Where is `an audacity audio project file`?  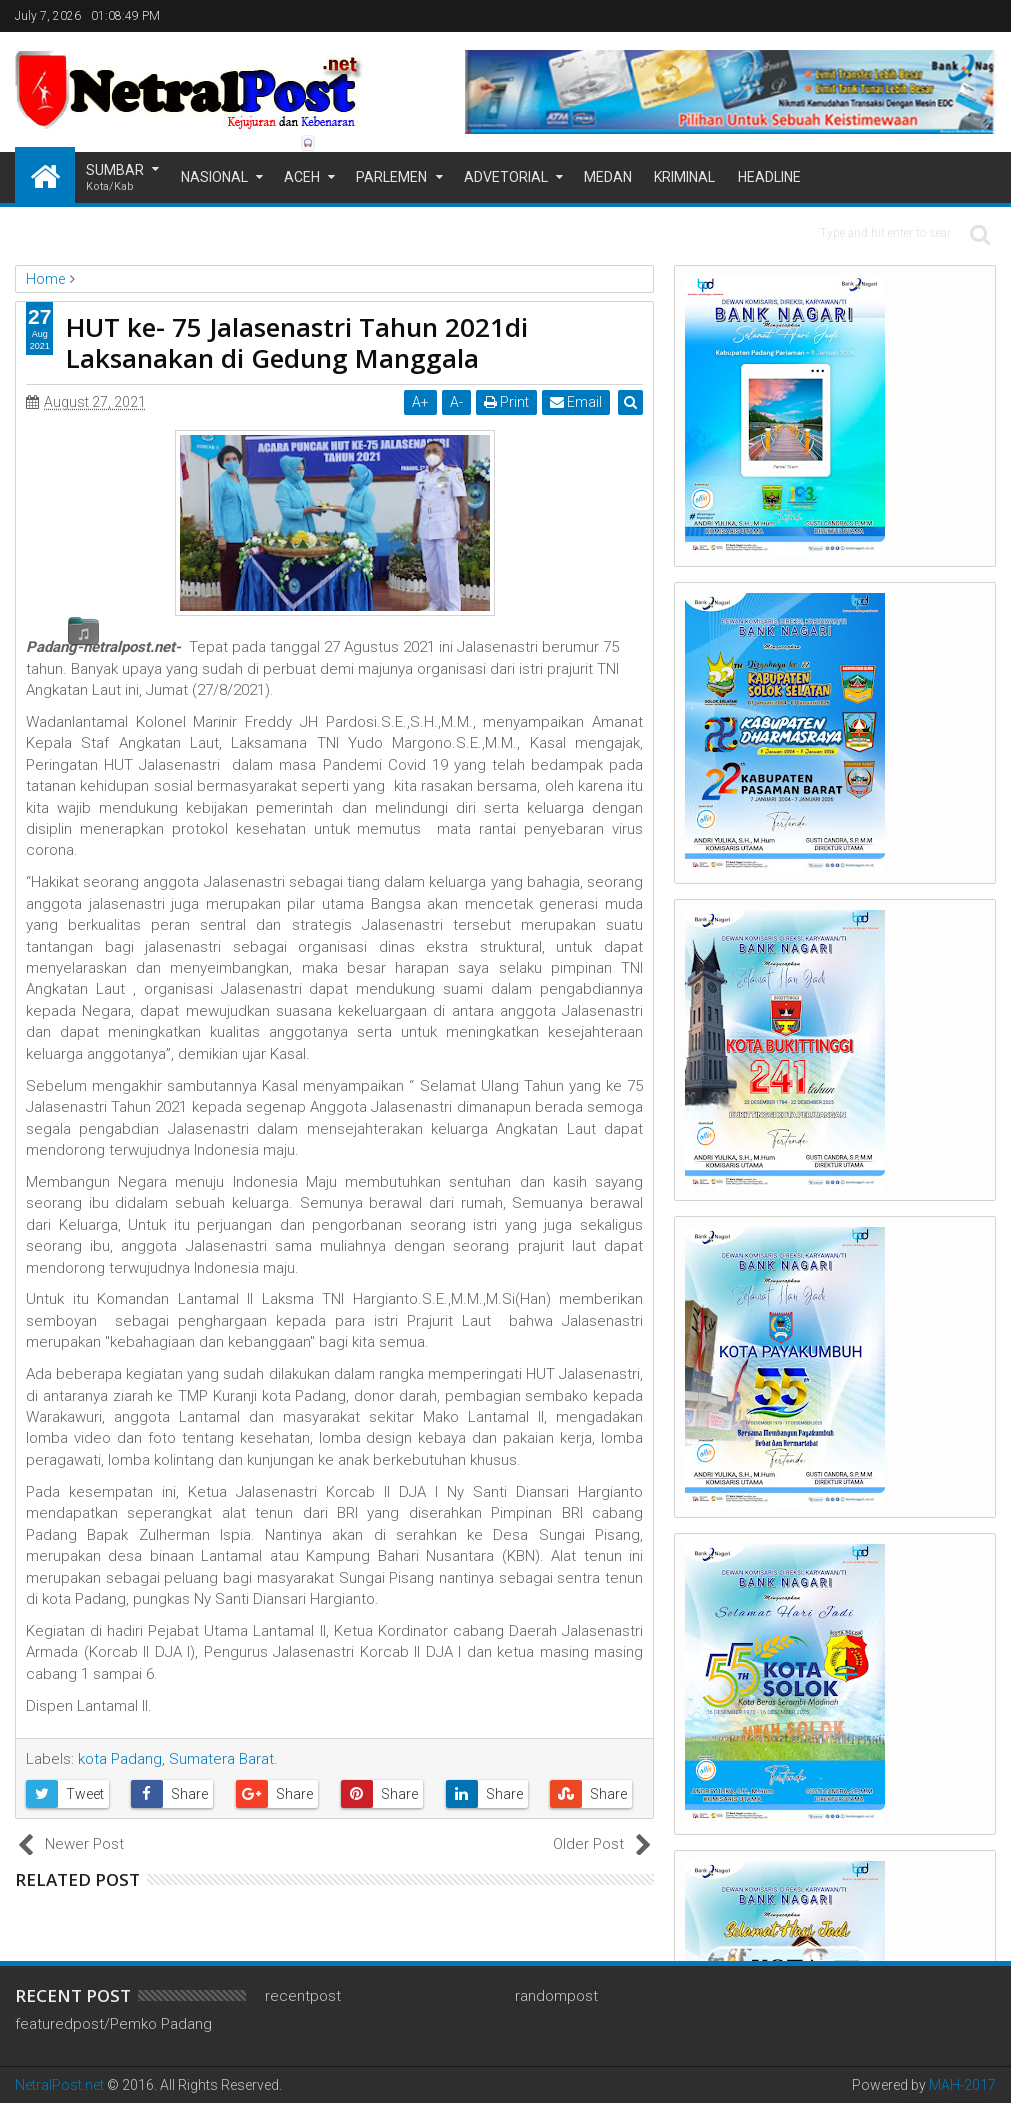 an audacity audio project file is located at coordinates (308, 143).